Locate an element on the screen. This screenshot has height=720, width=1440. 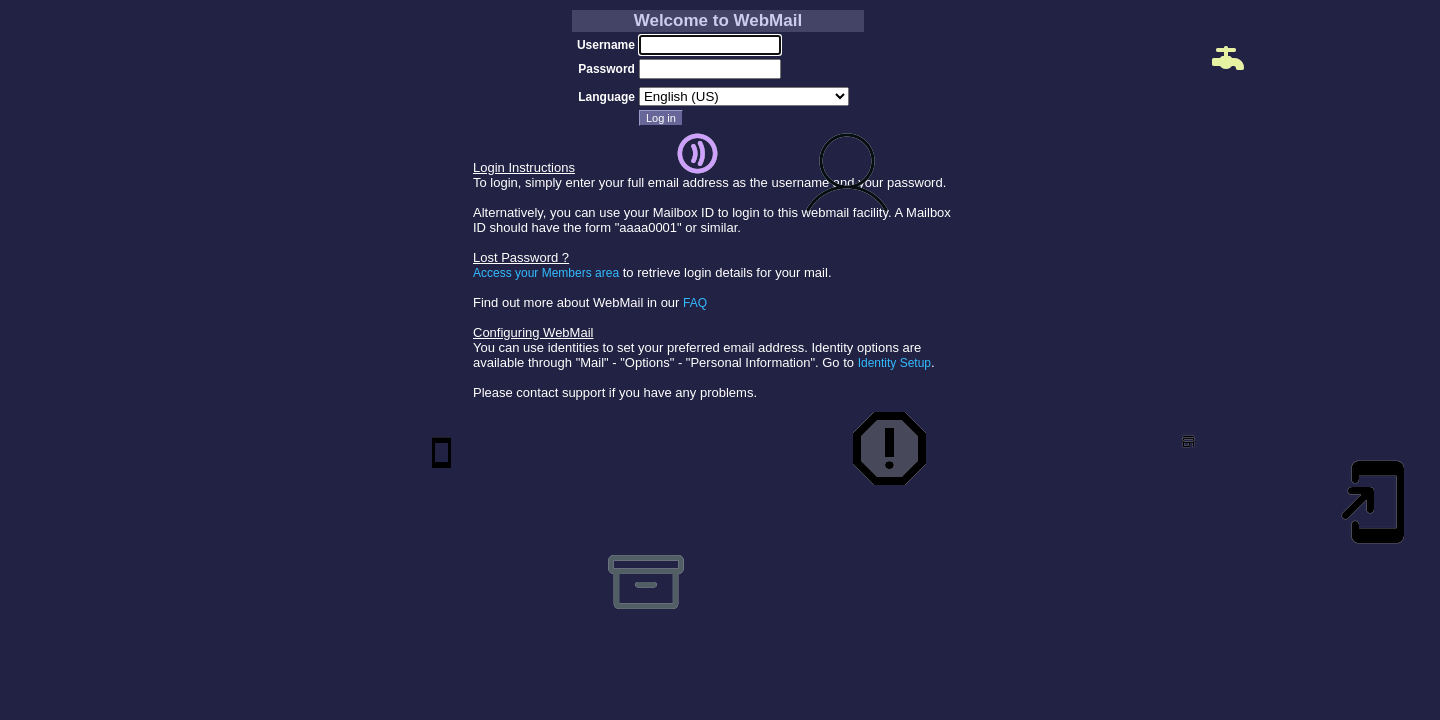
report inappropriate content or behavior is located at coordinates (889, 448).